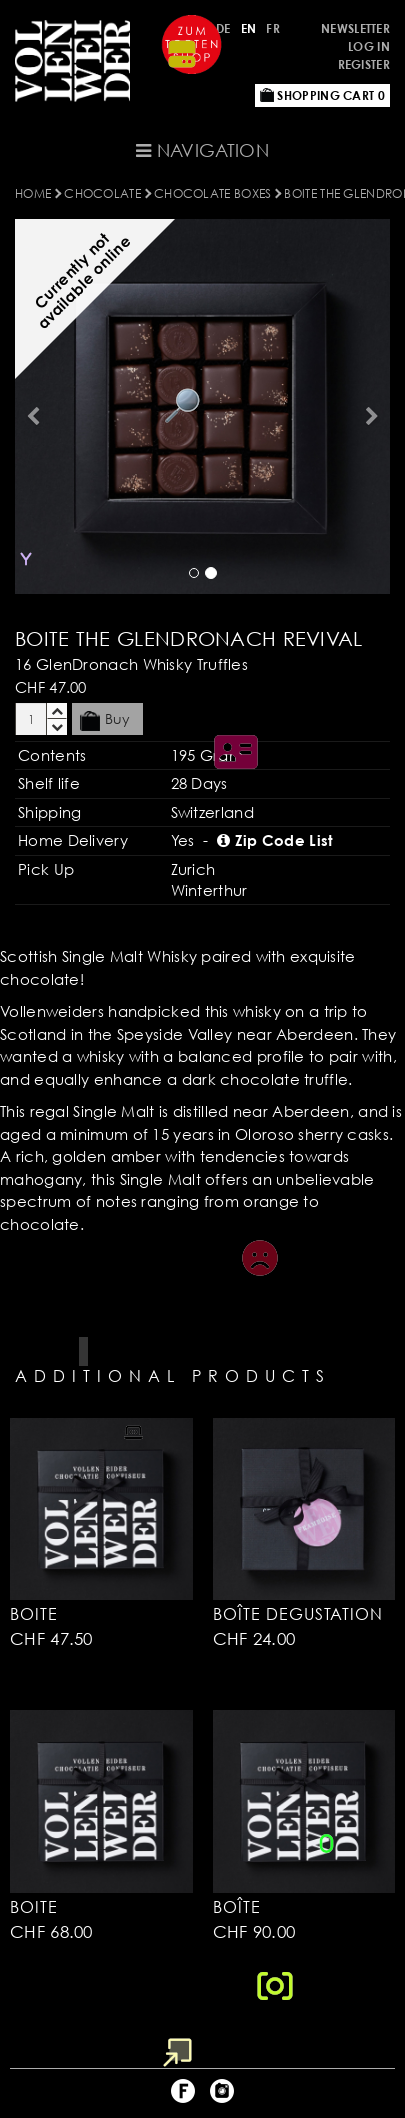 This screenshot has height=2118, width=405. Describe the element at coordinates (26, 559) in the screenshot. I see `represents the letter Y in text or labeling` at that location.